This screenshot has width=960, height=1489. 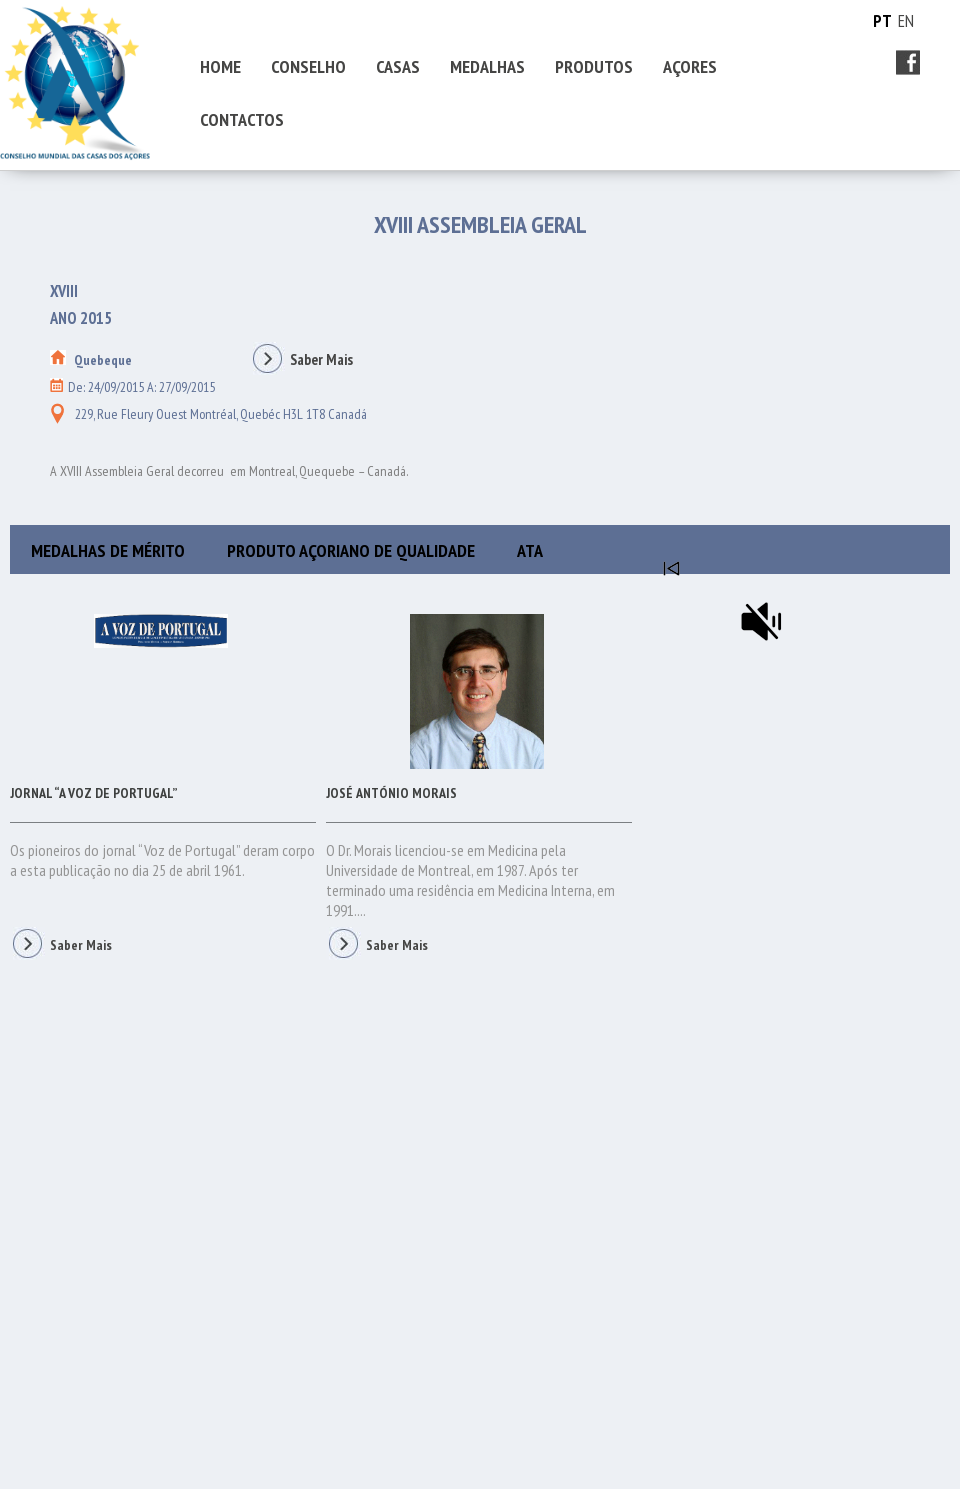 I want to click on skip to previous track, so click(x=671, y=568).